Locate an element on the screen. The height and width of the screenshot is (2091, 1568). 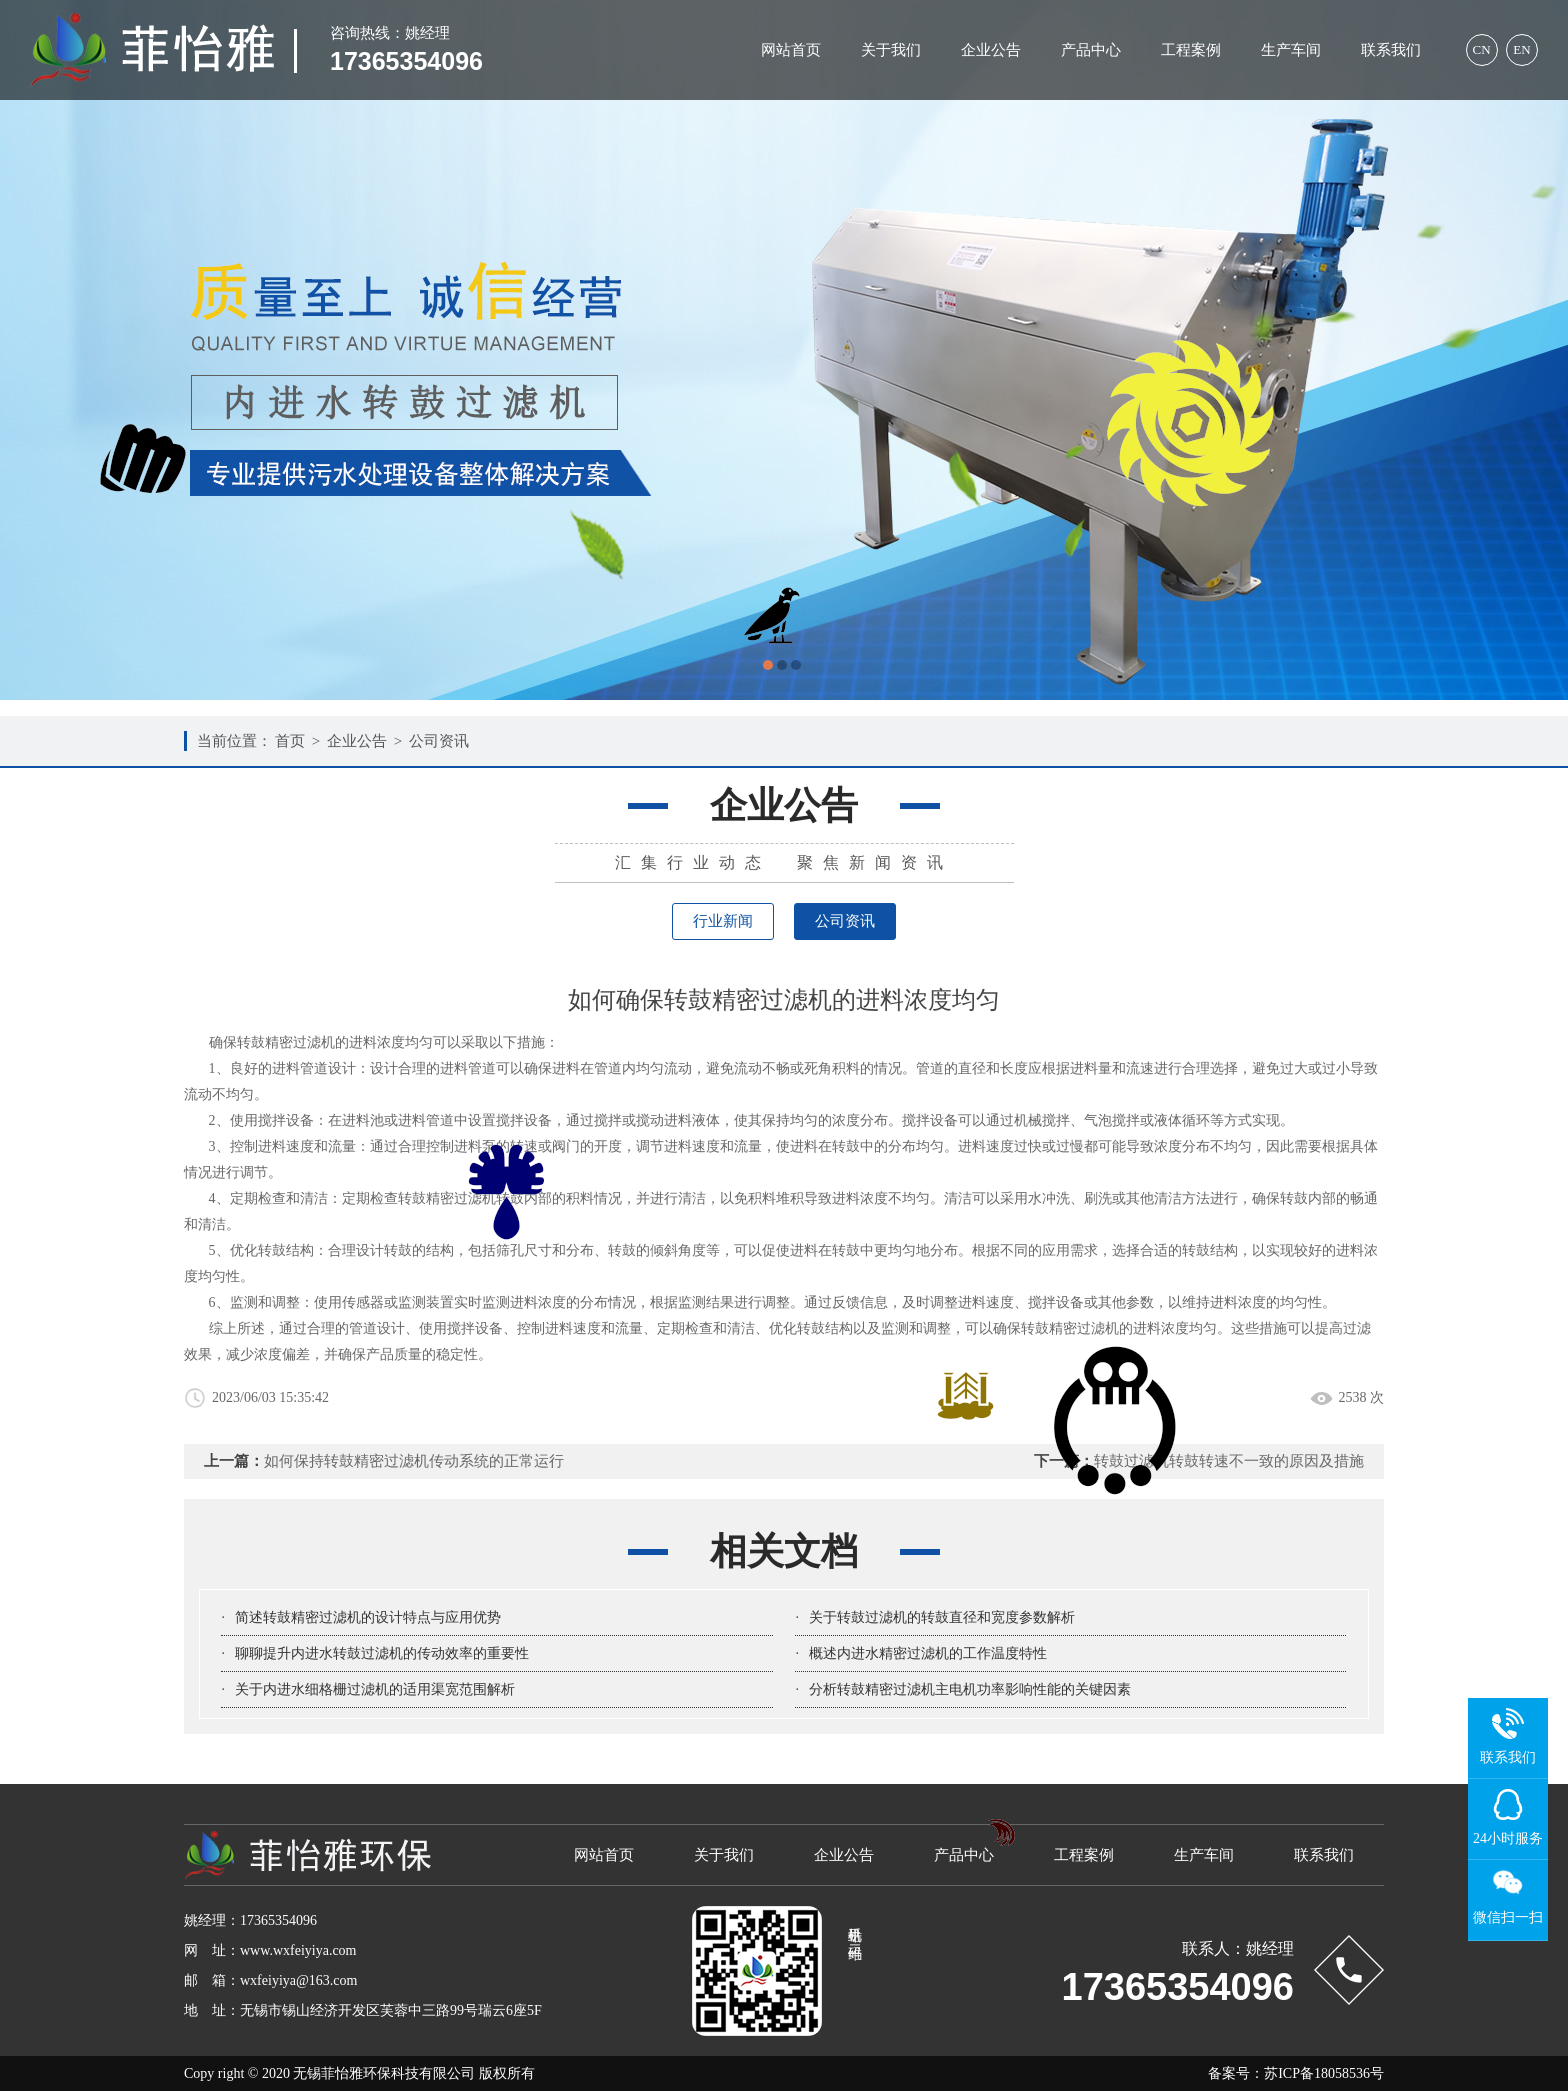
egyptian-themed game element or character is located at coordinates (771, 615).